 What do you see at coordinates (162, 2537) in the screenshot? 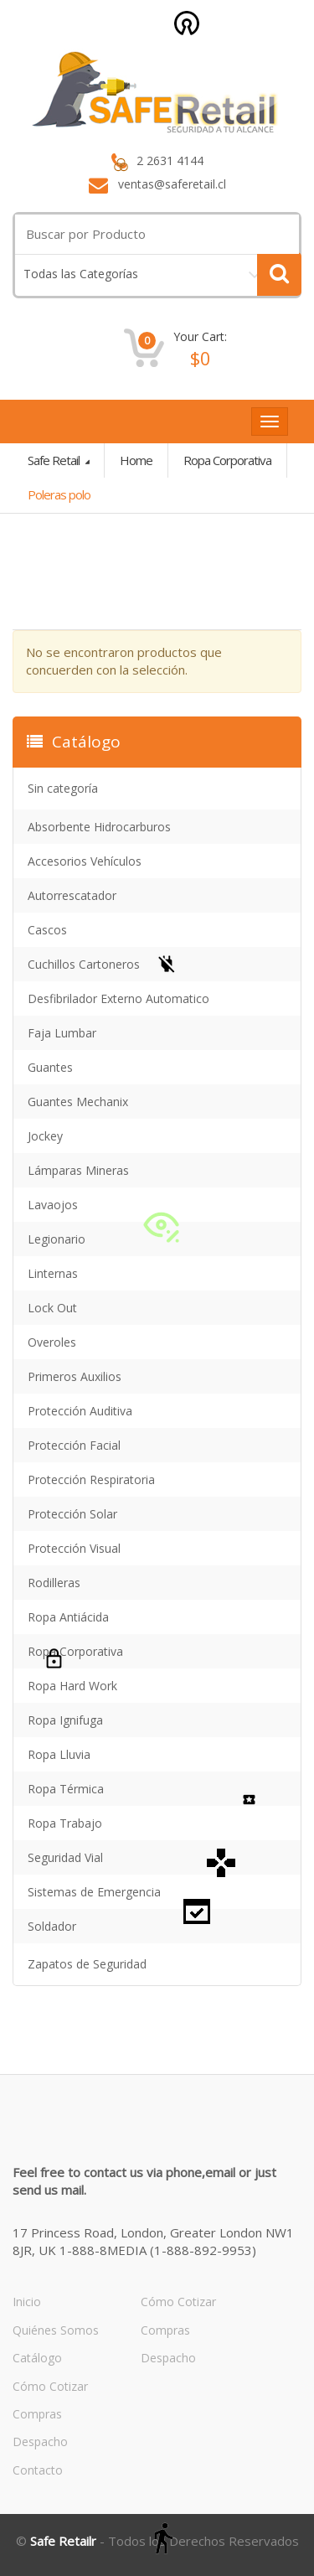
I see `get walking directions` at bounding box center [162, 2537].